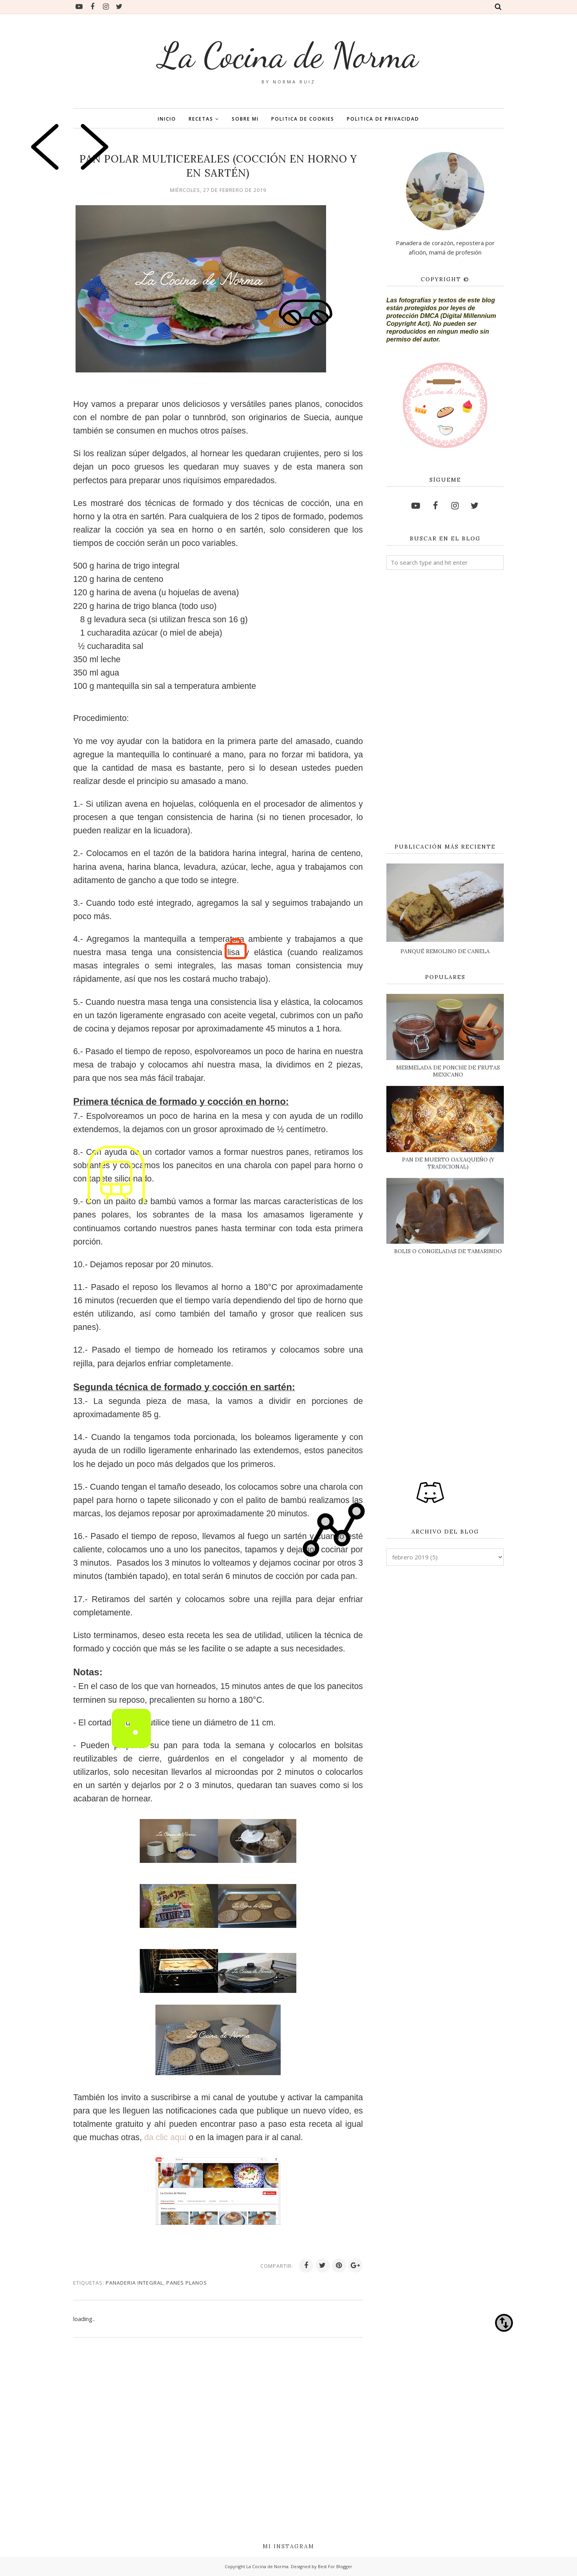  What do you see at coordinates (131, 1728) in the screenshot?
I see `roll dice or randomize selection` at bounding box center [131, 1728].